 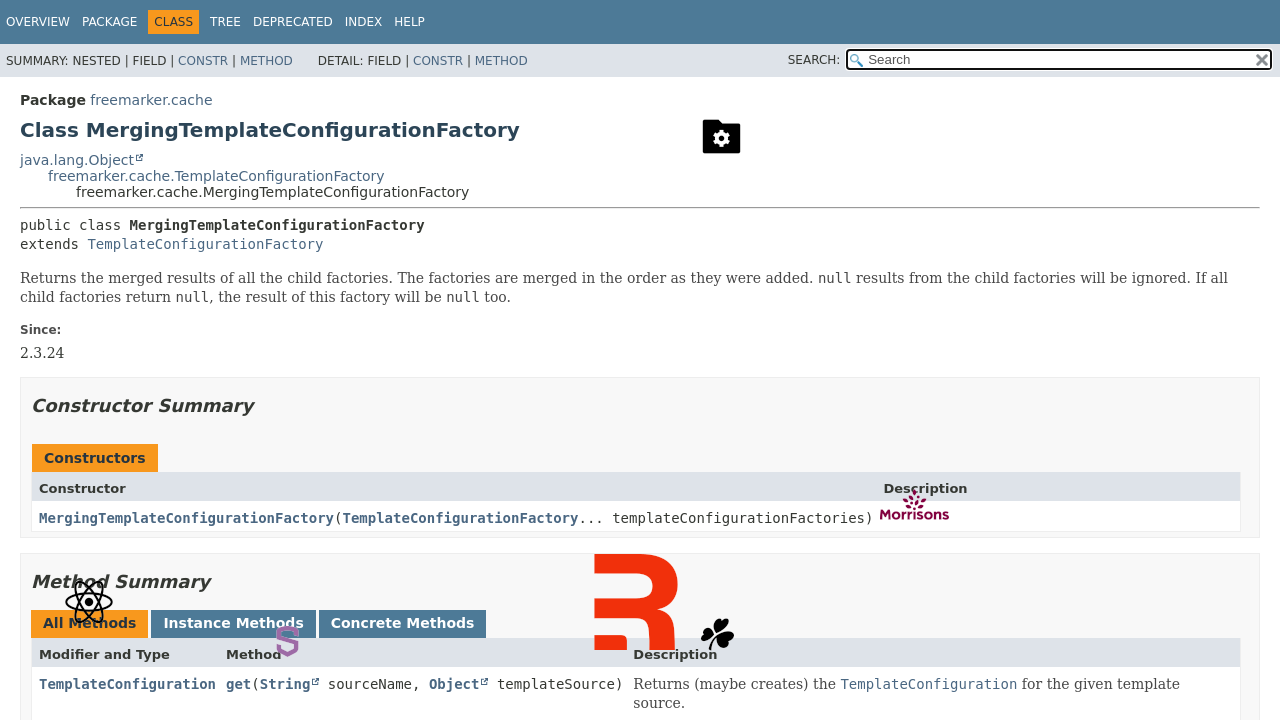 What do you see at coordinates (89, 602) in the screenshot?
I see `react.js framework logo` at bounding box center [89, 602].